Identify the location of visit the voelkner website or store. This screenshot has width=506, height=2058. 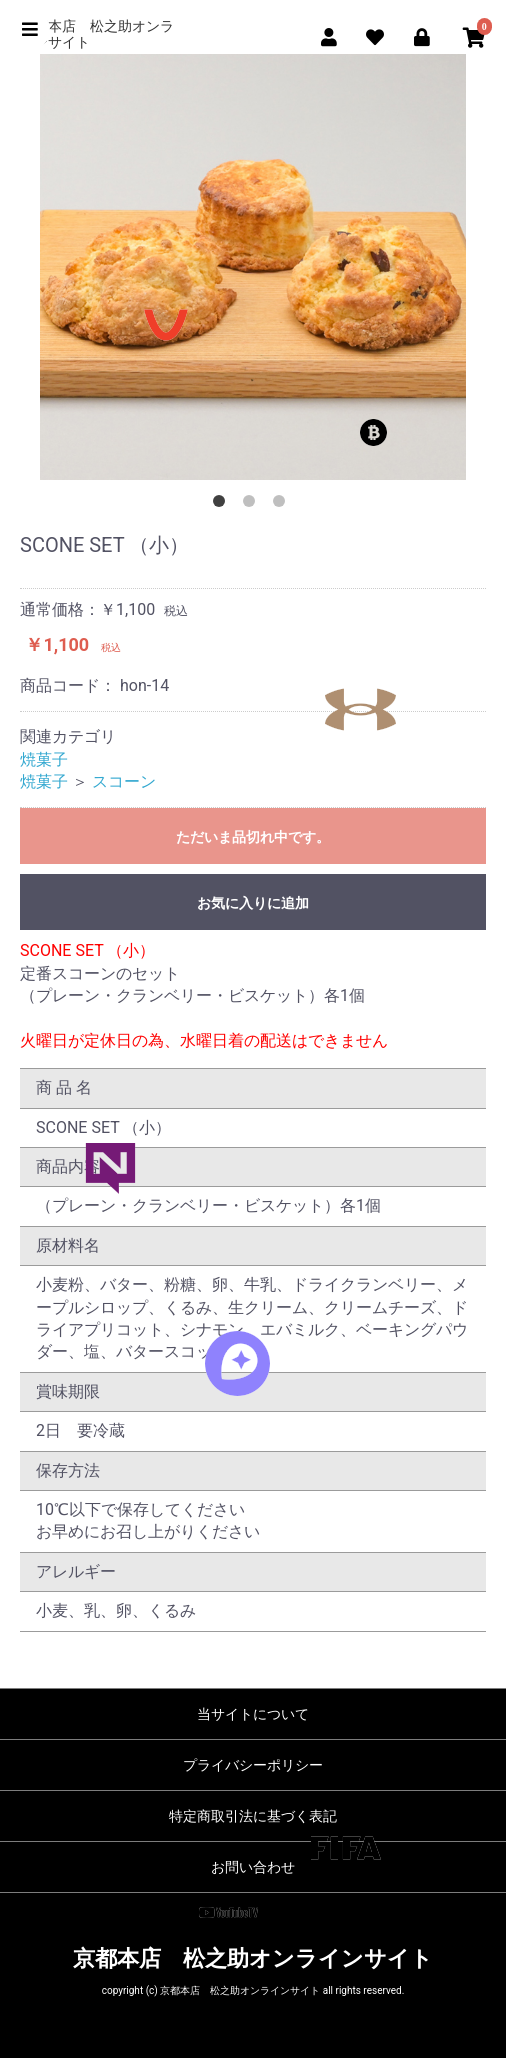
(166, 325).